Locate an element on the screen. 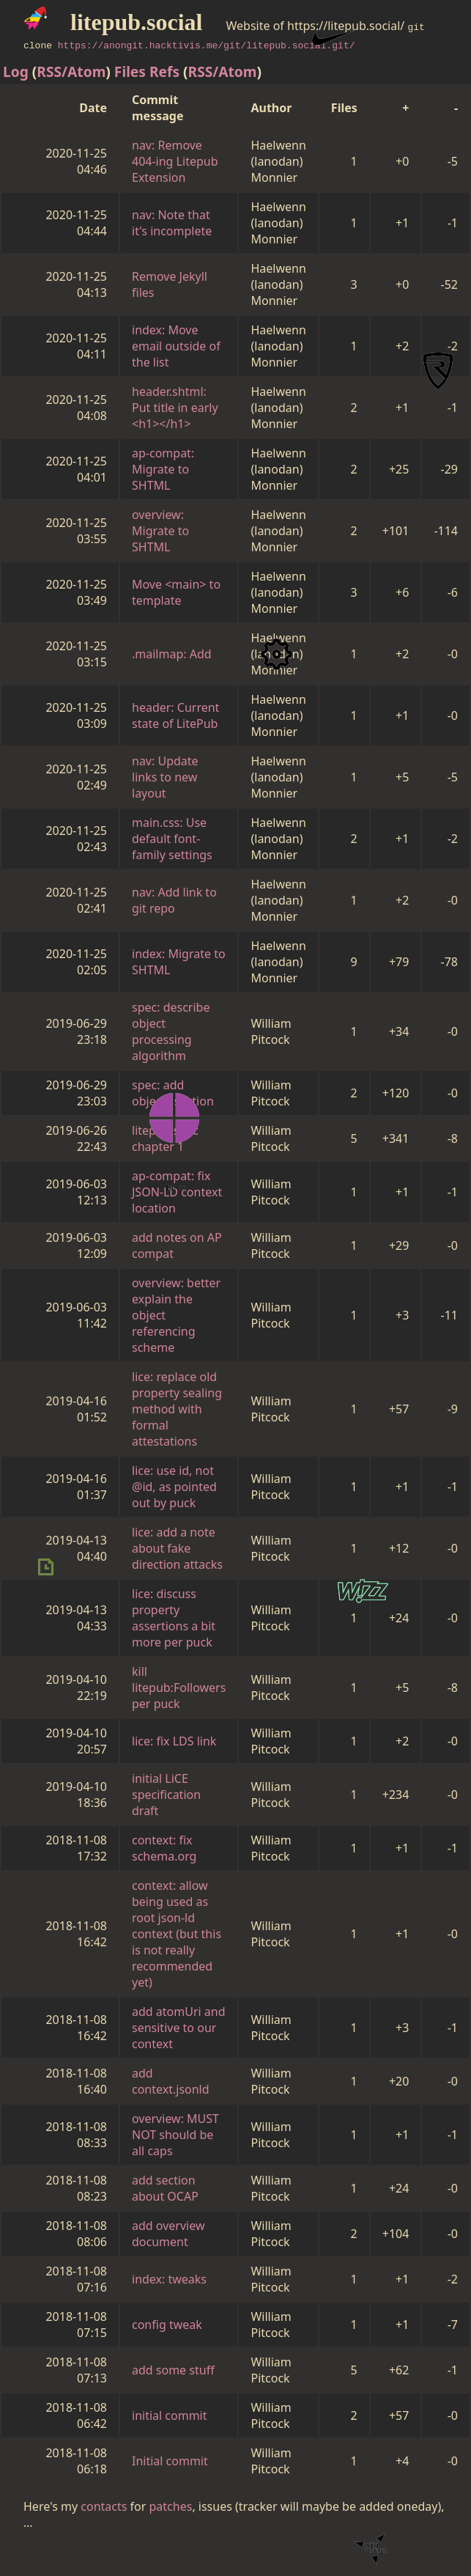 The image size is (471, 2576). visit the Wizz Air website or app is located at coordinates (363, 1591).